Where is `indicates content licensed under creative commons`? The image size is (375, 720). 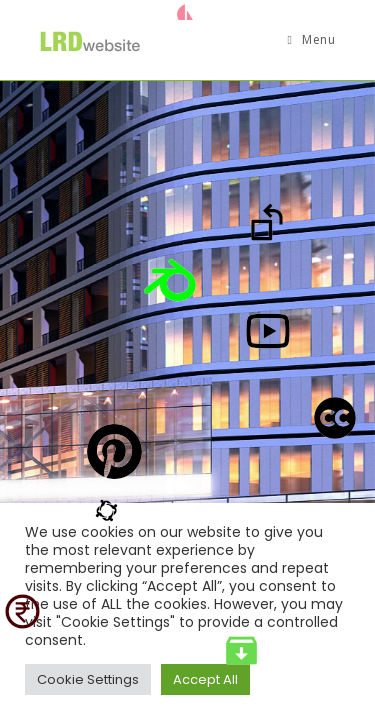 indicates content licensed under creative commons is located at coordinates (335, 418).